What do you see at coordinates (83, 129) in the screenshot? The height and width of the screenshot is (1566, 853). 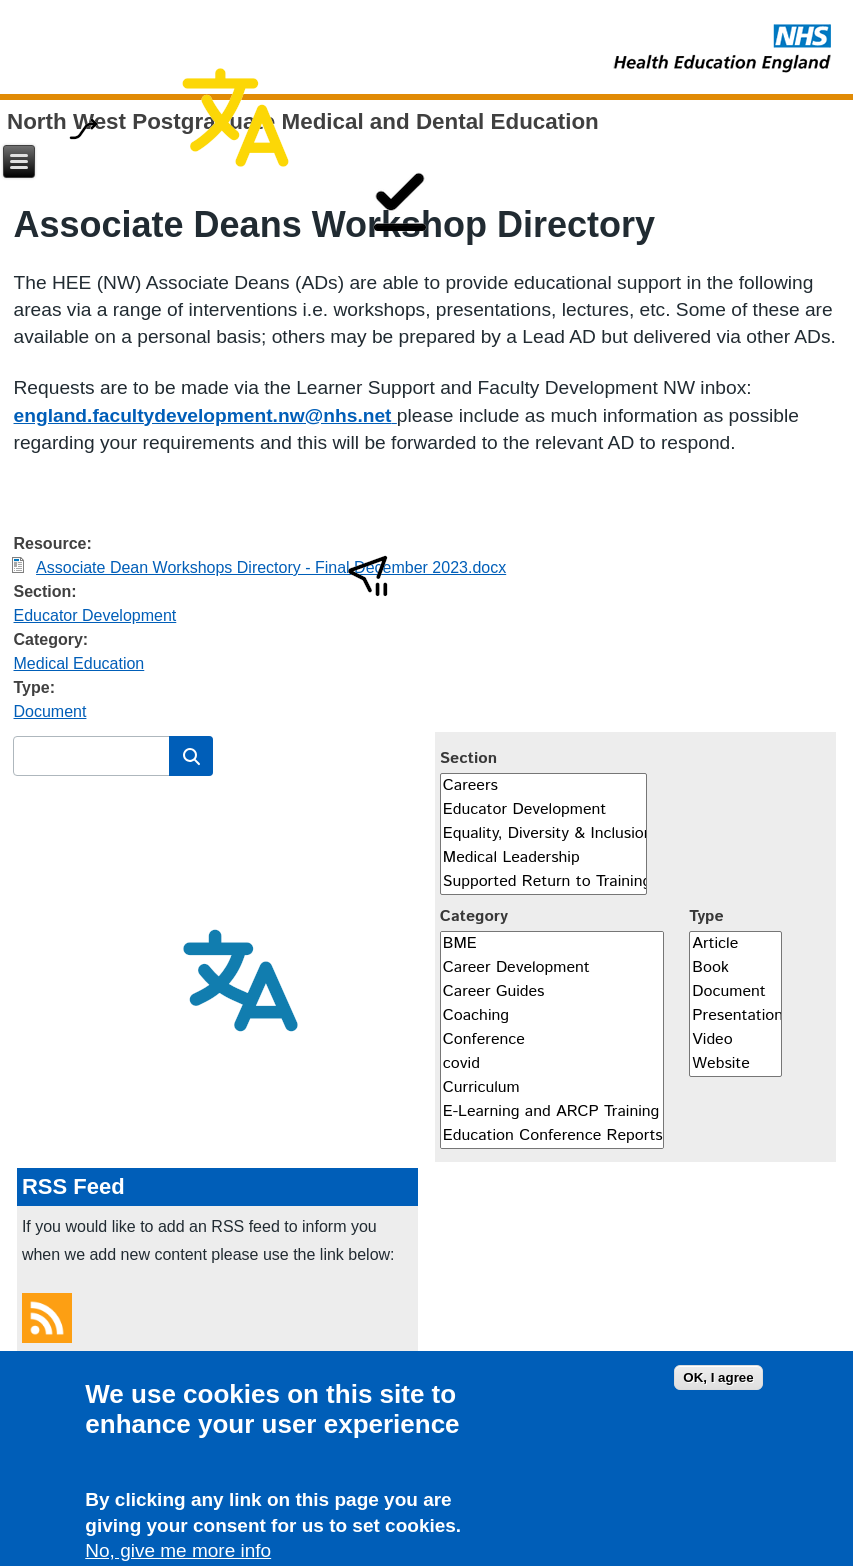 I see `indicates upward trend or growth` at bounding box center [83, 129].